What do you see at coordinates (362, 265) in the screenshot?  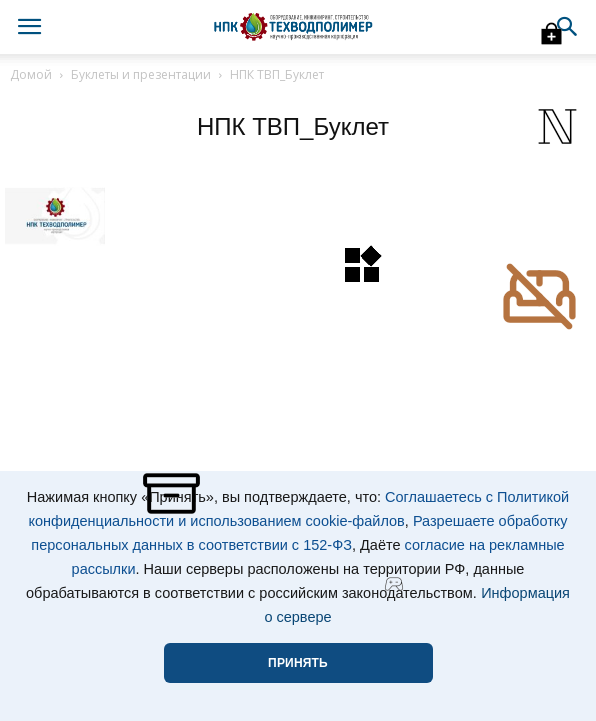 I see `access home screen widgets` at bounding box center [362, 265].